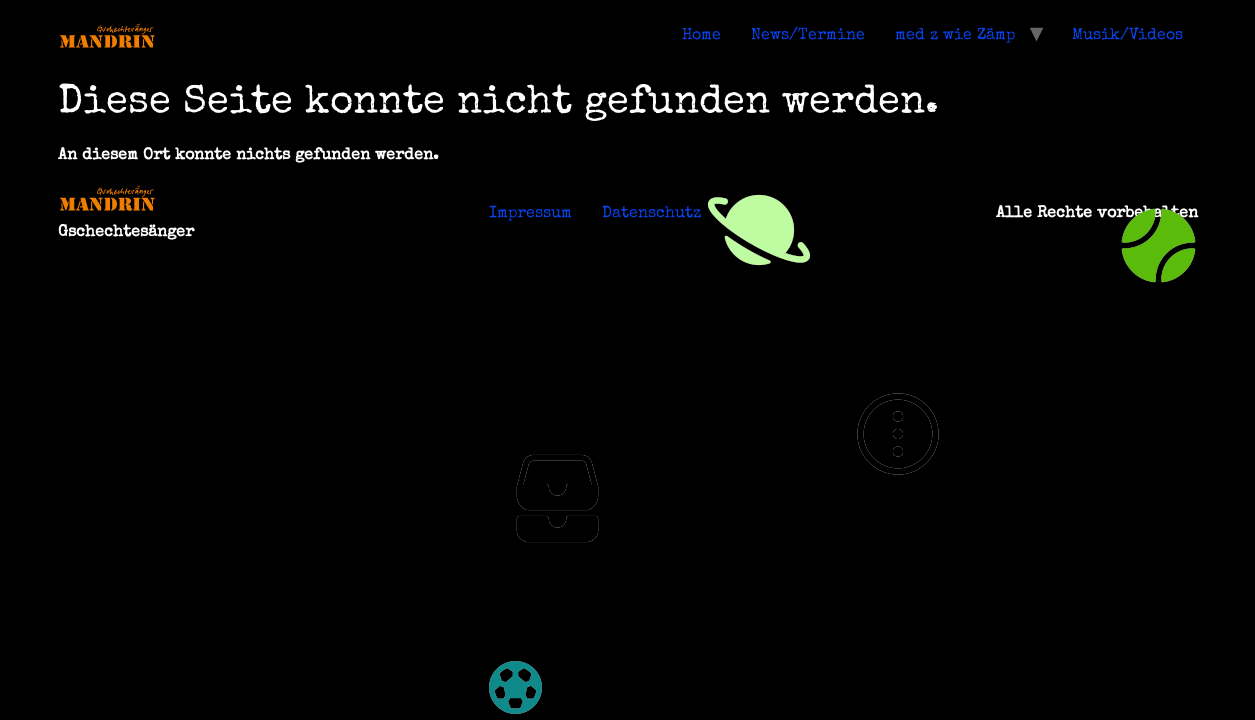  What do you see at coordinates (1158, 245) in the screenshot?
I see `access tennis or racquet sports features` at bounding box center [1158, 245].